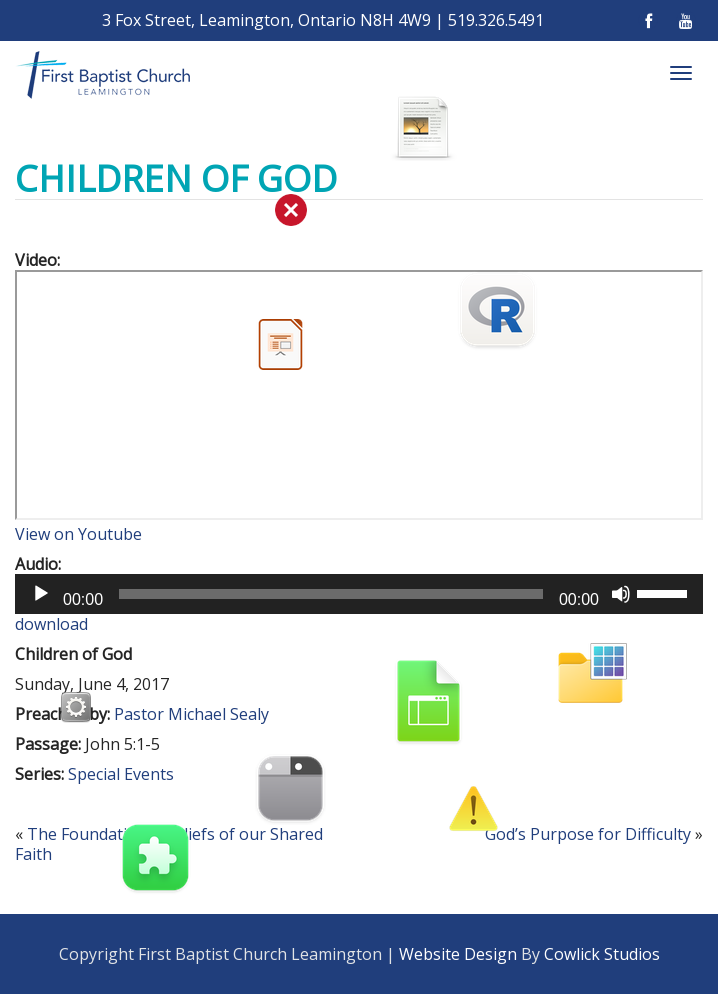  Describe the element at coordinates (155, 857) in the screenshot. I see `open browser extensions manager` at that location.